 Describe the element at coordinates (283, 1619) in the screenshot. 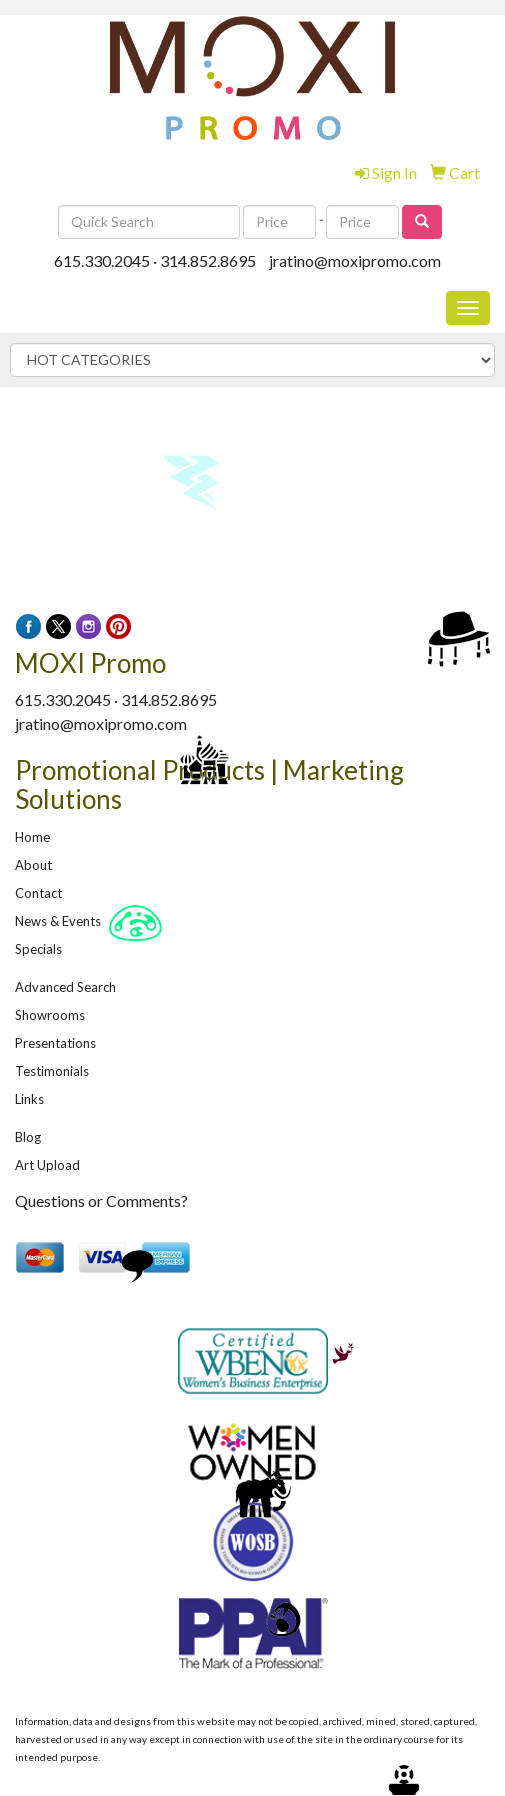

I see `indicates theft or pickpocketing in a game` at that location.